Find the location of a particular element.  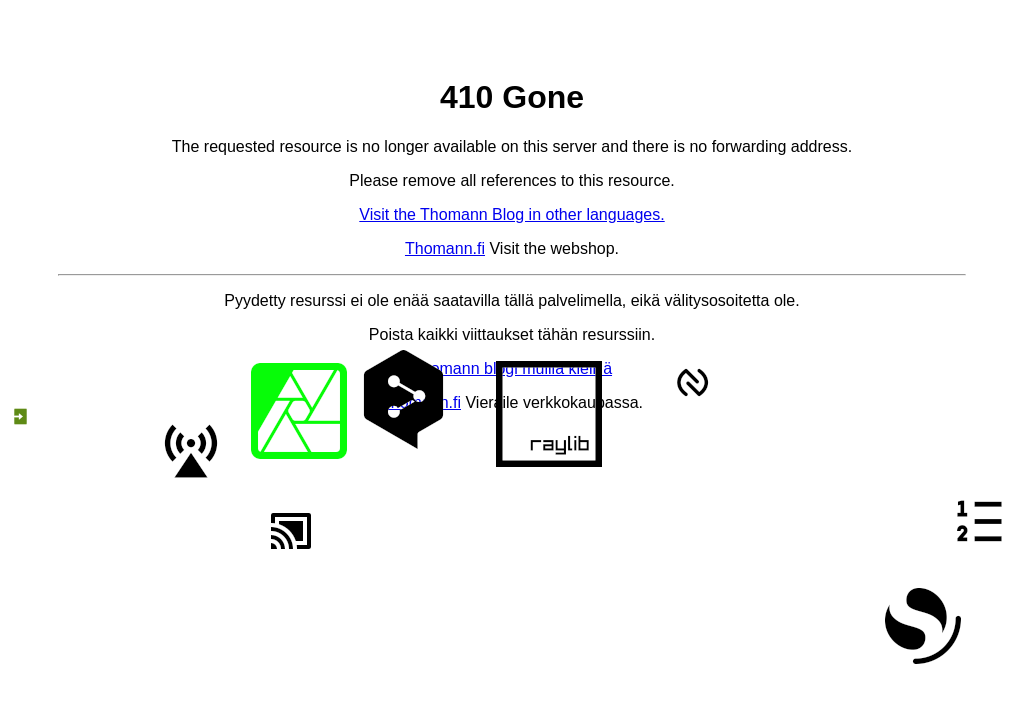

log in to your account is located at coordinates (20, 416).